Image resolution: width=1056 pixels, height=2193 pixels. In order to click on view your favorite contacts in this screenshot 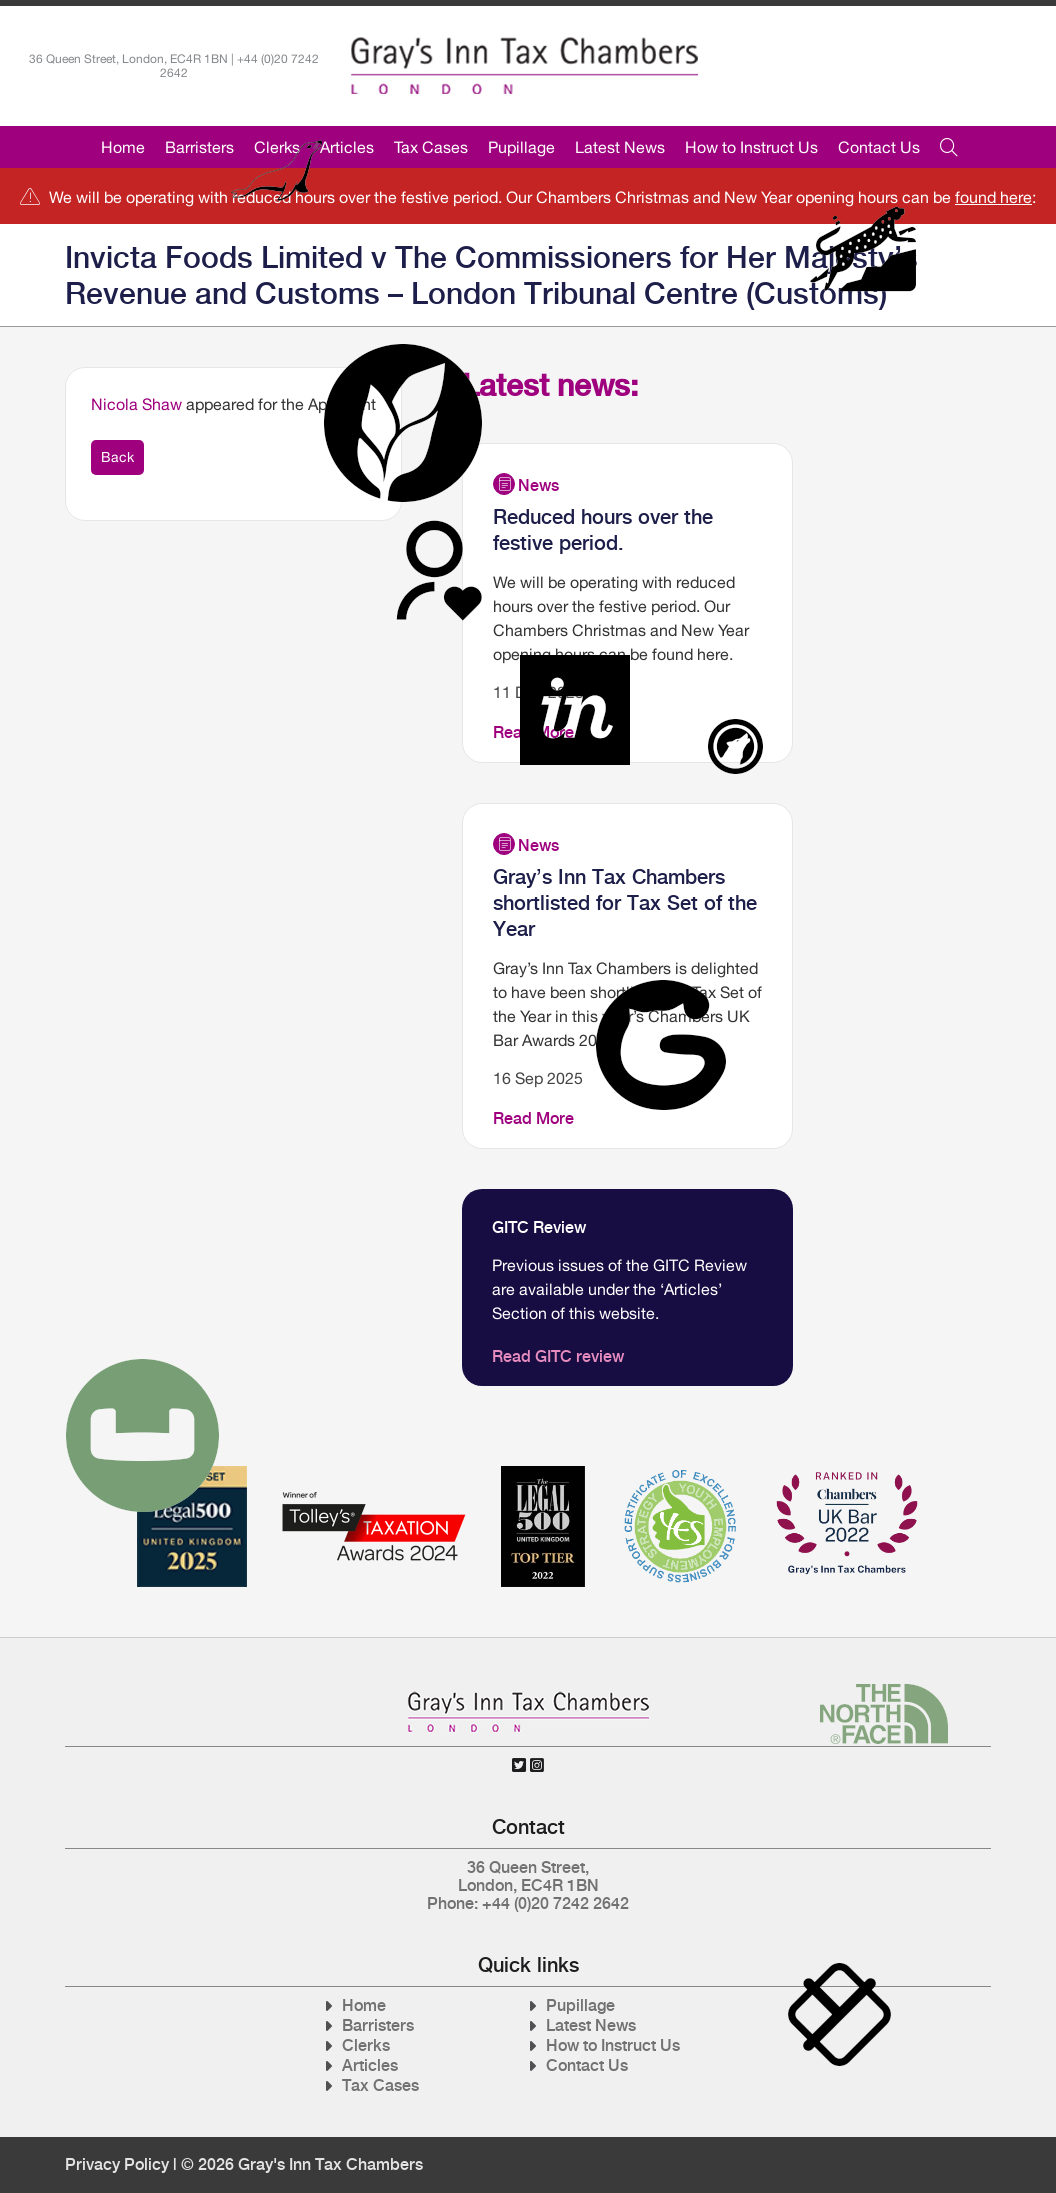, I will do `click(434, 572)`.